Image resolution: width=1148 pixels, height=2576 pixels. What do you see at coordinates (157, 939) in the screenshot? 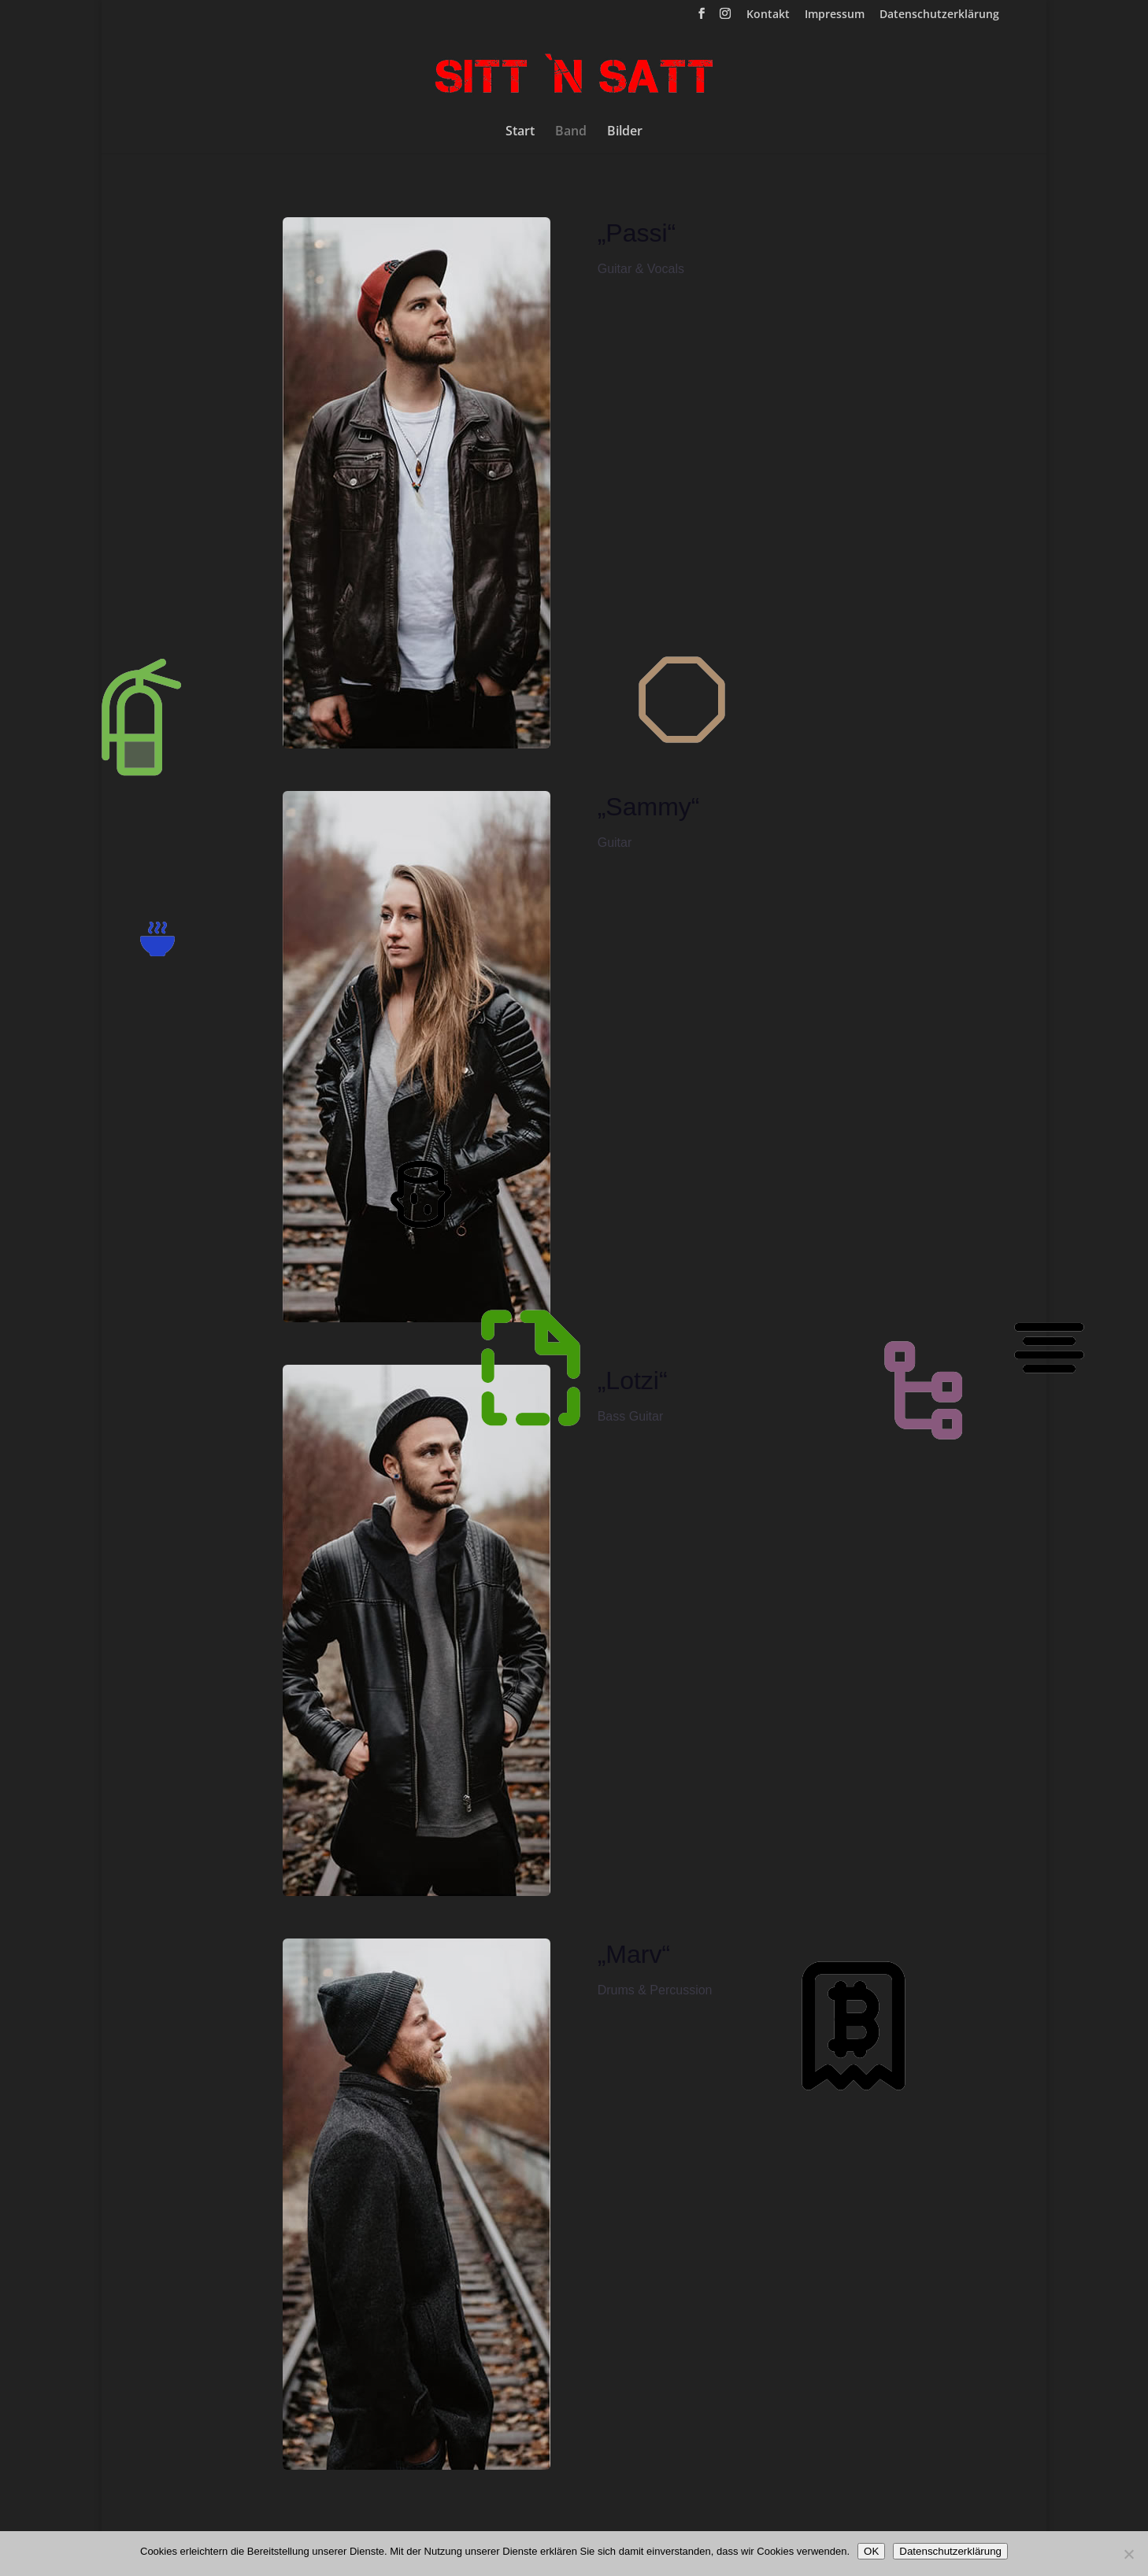
I see `view hot food or soup options` at bounding box center [157, 939].